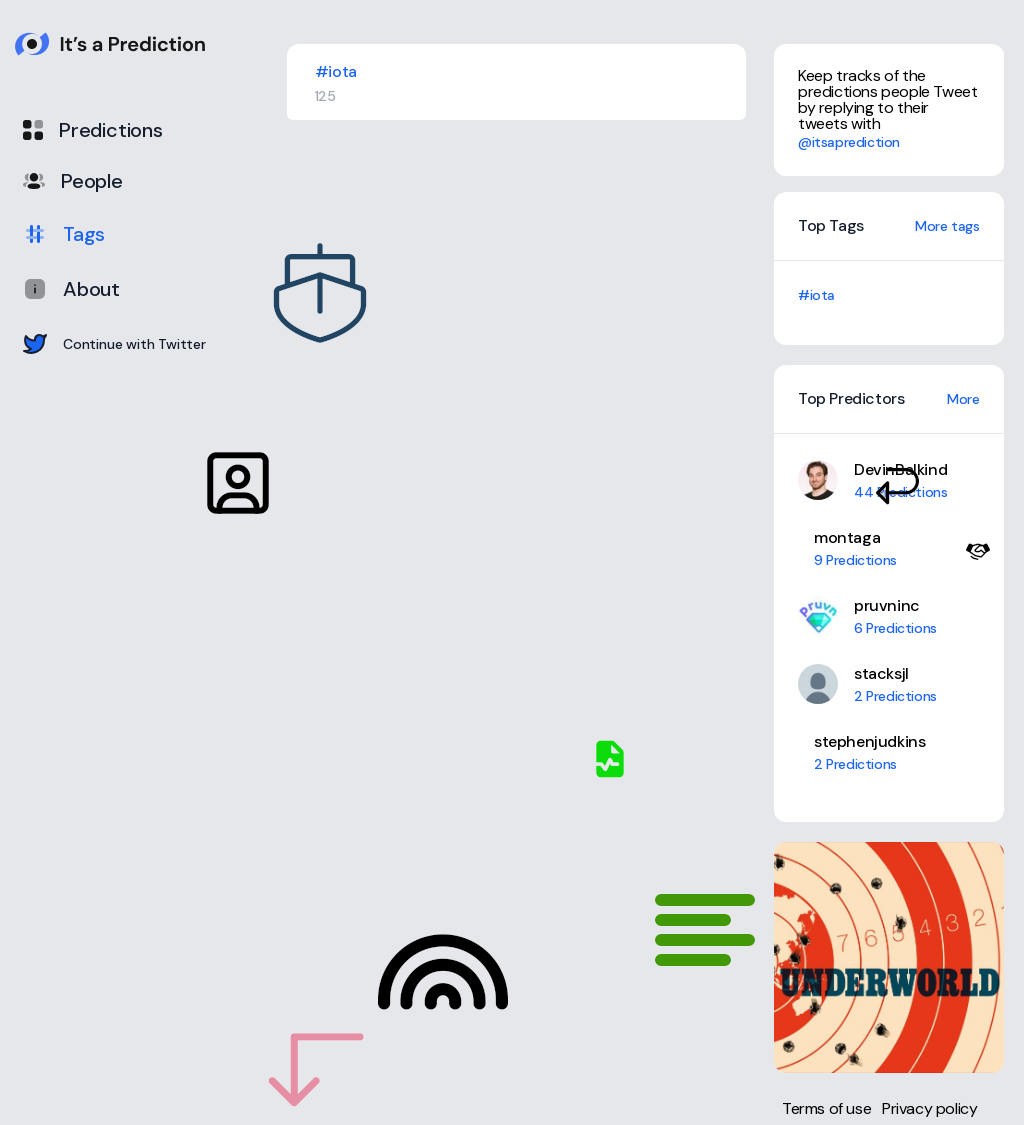  Describe the element at coordinates (705, 932) in the screenshot. I see `align text to the left` at that location.